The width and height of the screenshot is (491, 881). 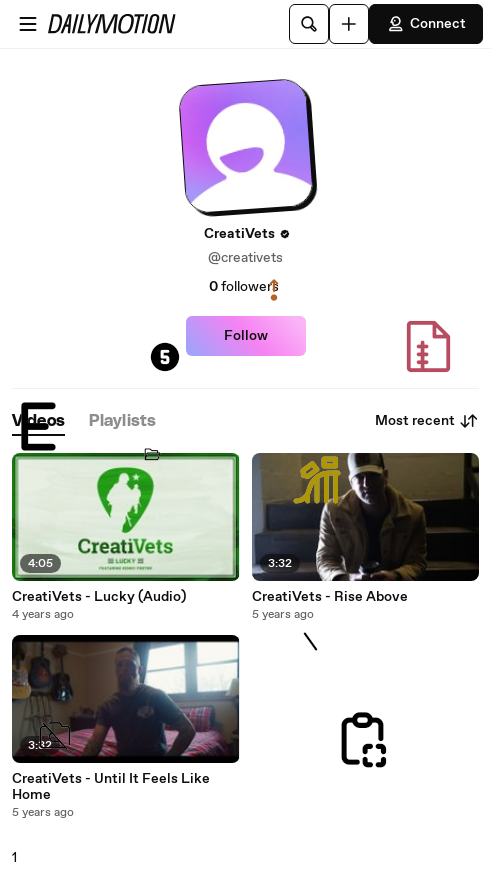 What do you see at coordinates (38, 426) in the screenshot?
I see `the letter "e" icon, typically used for alphabetical indexing or text formatting` at bounding box center [38, 426].